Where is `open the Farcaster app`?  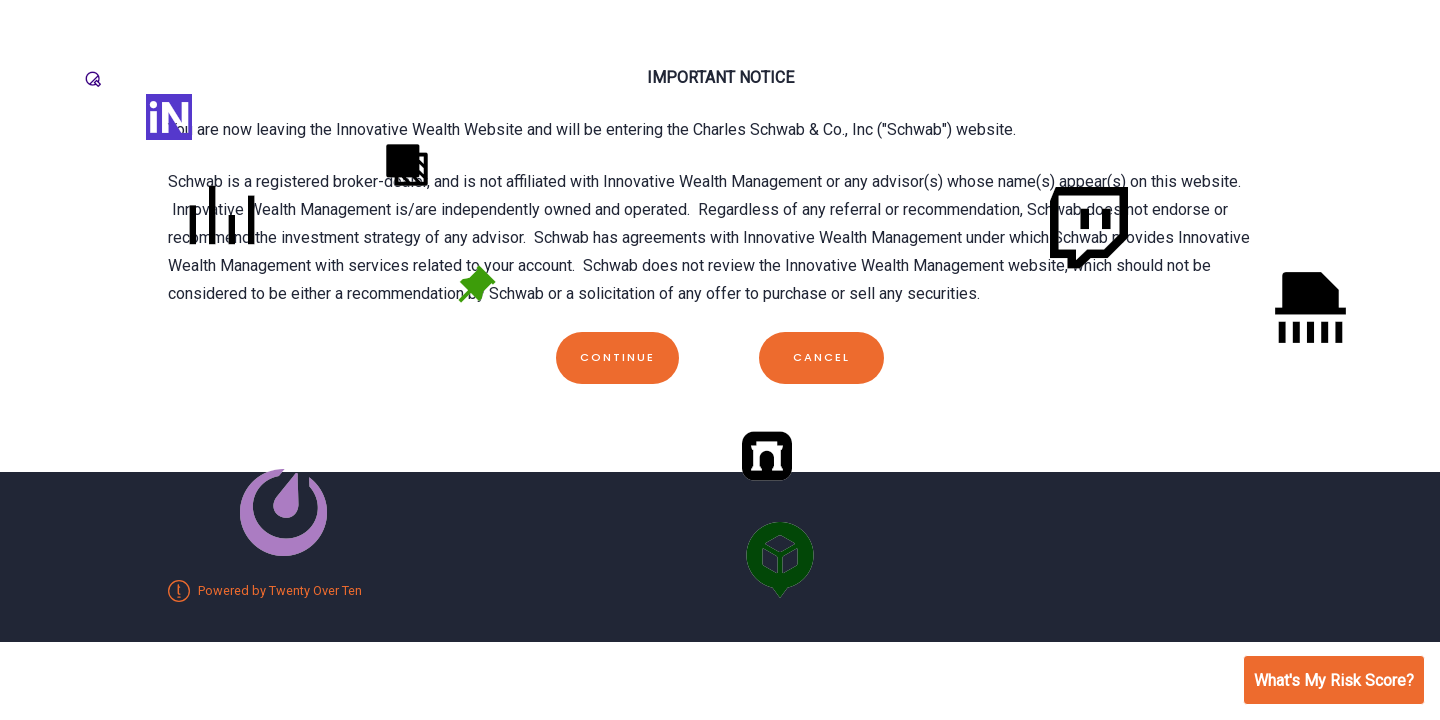 open the Farcaster app is located at coordinates (767, 456).